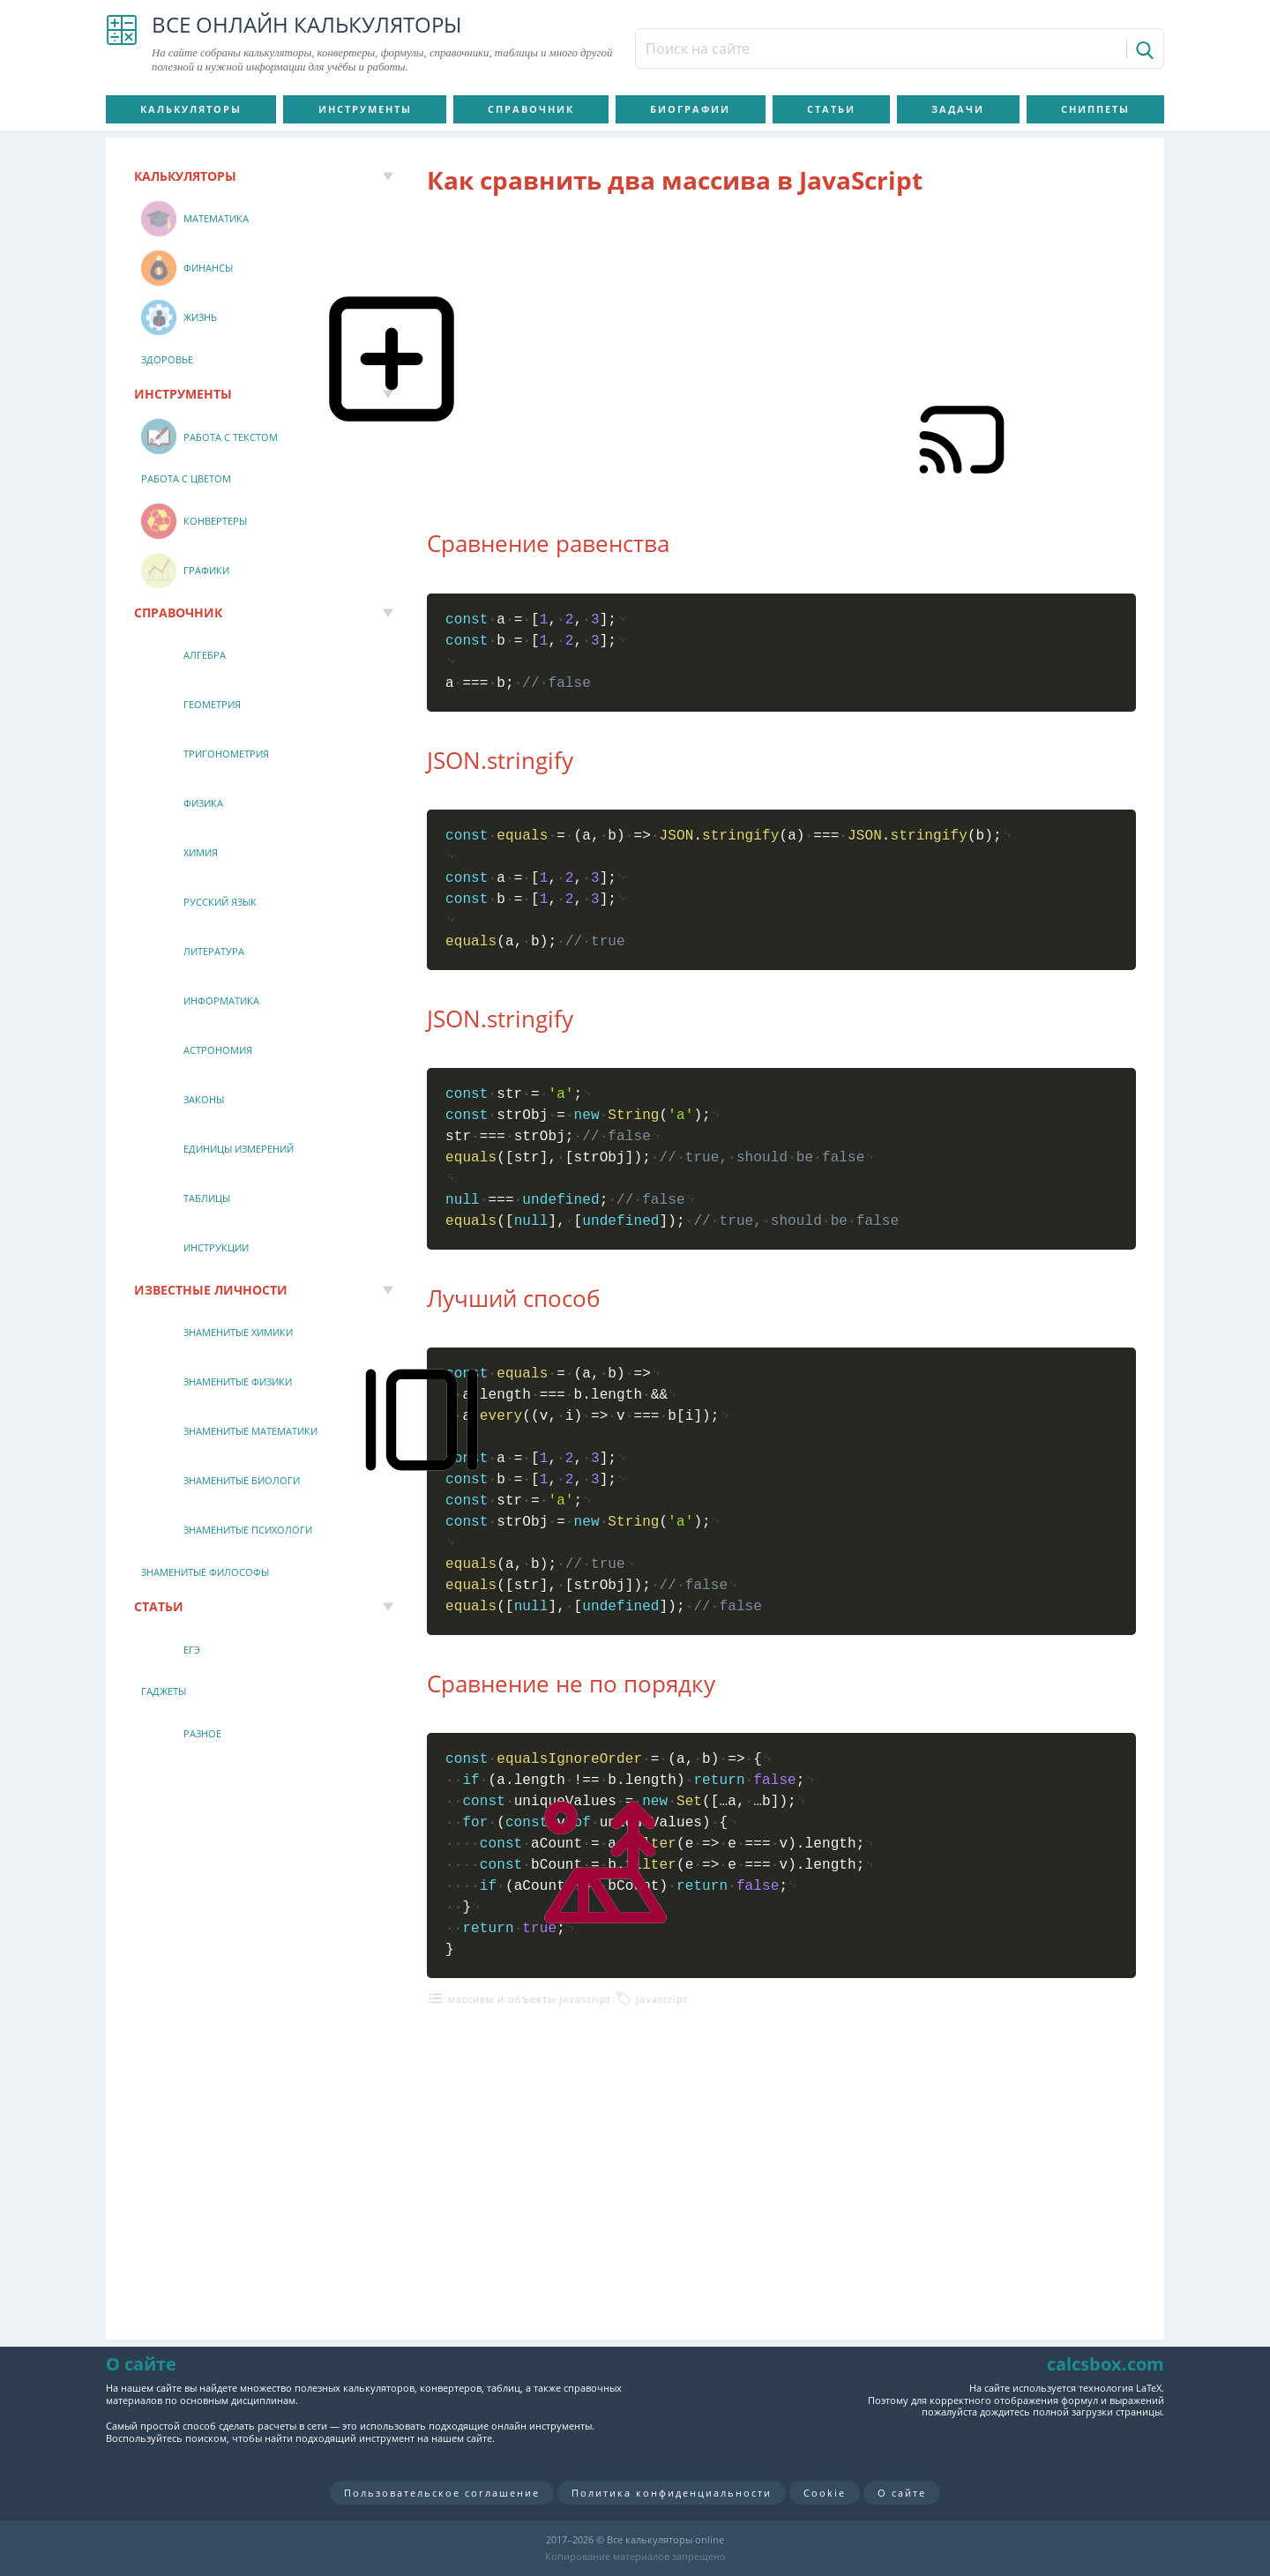 The width and height of the screenshot is (1270, 2576). I want to click on add a new item or entry, so click(392, 359).